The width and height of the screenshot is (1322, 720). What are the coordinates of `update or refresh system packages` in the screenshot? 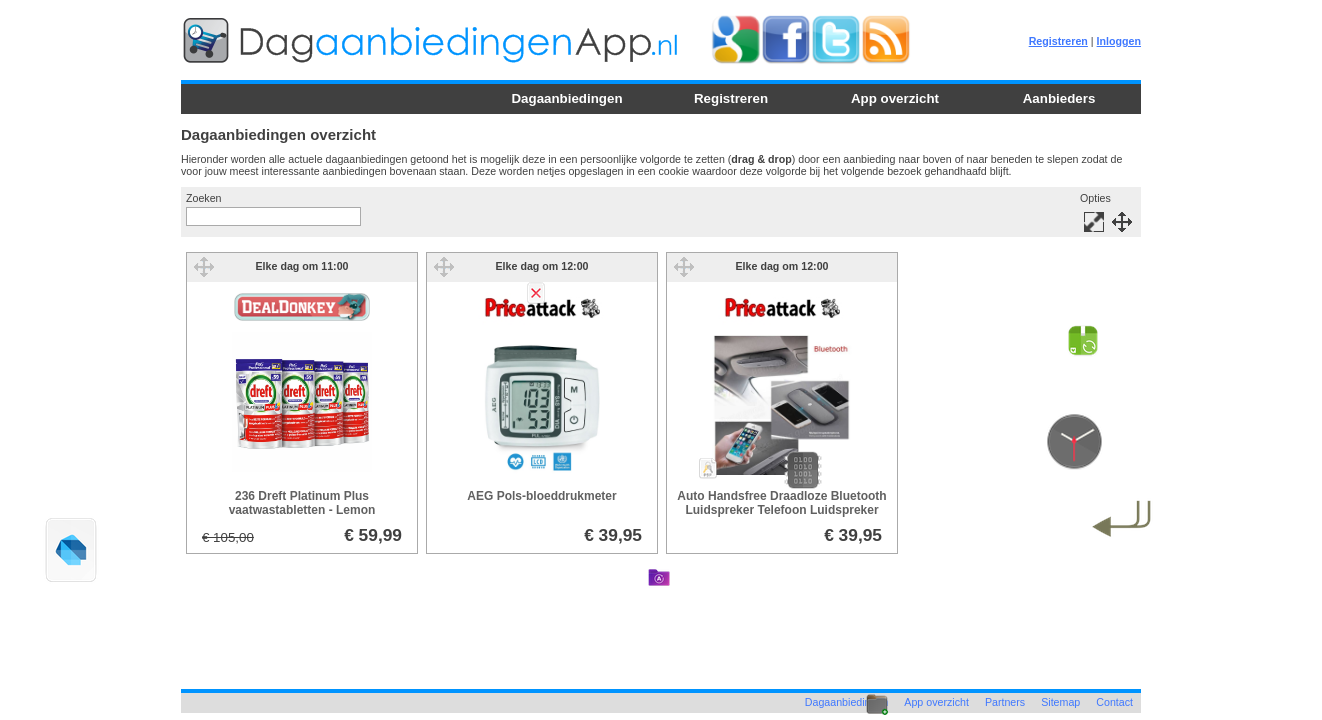 It's located at (1083, 341).